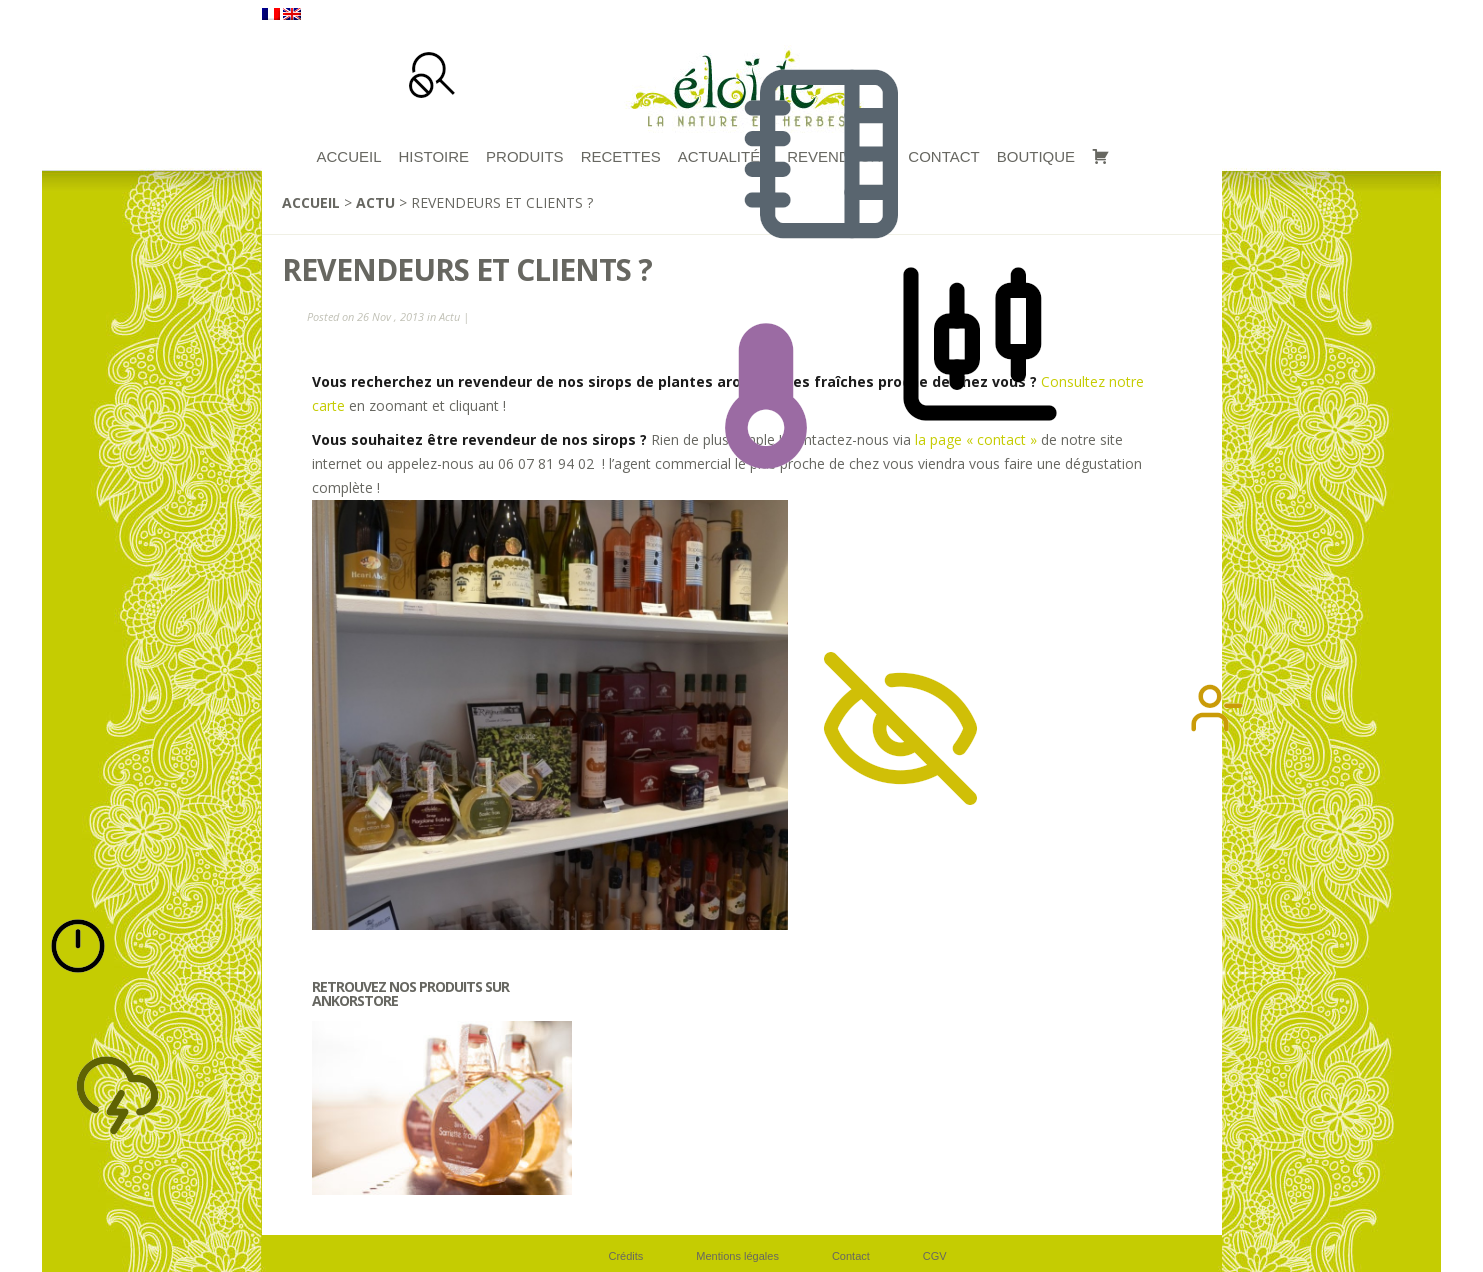 This screenshot has width=1483, height=1272. I want to click on open tabbed notebook or journal, so click(829, 154).